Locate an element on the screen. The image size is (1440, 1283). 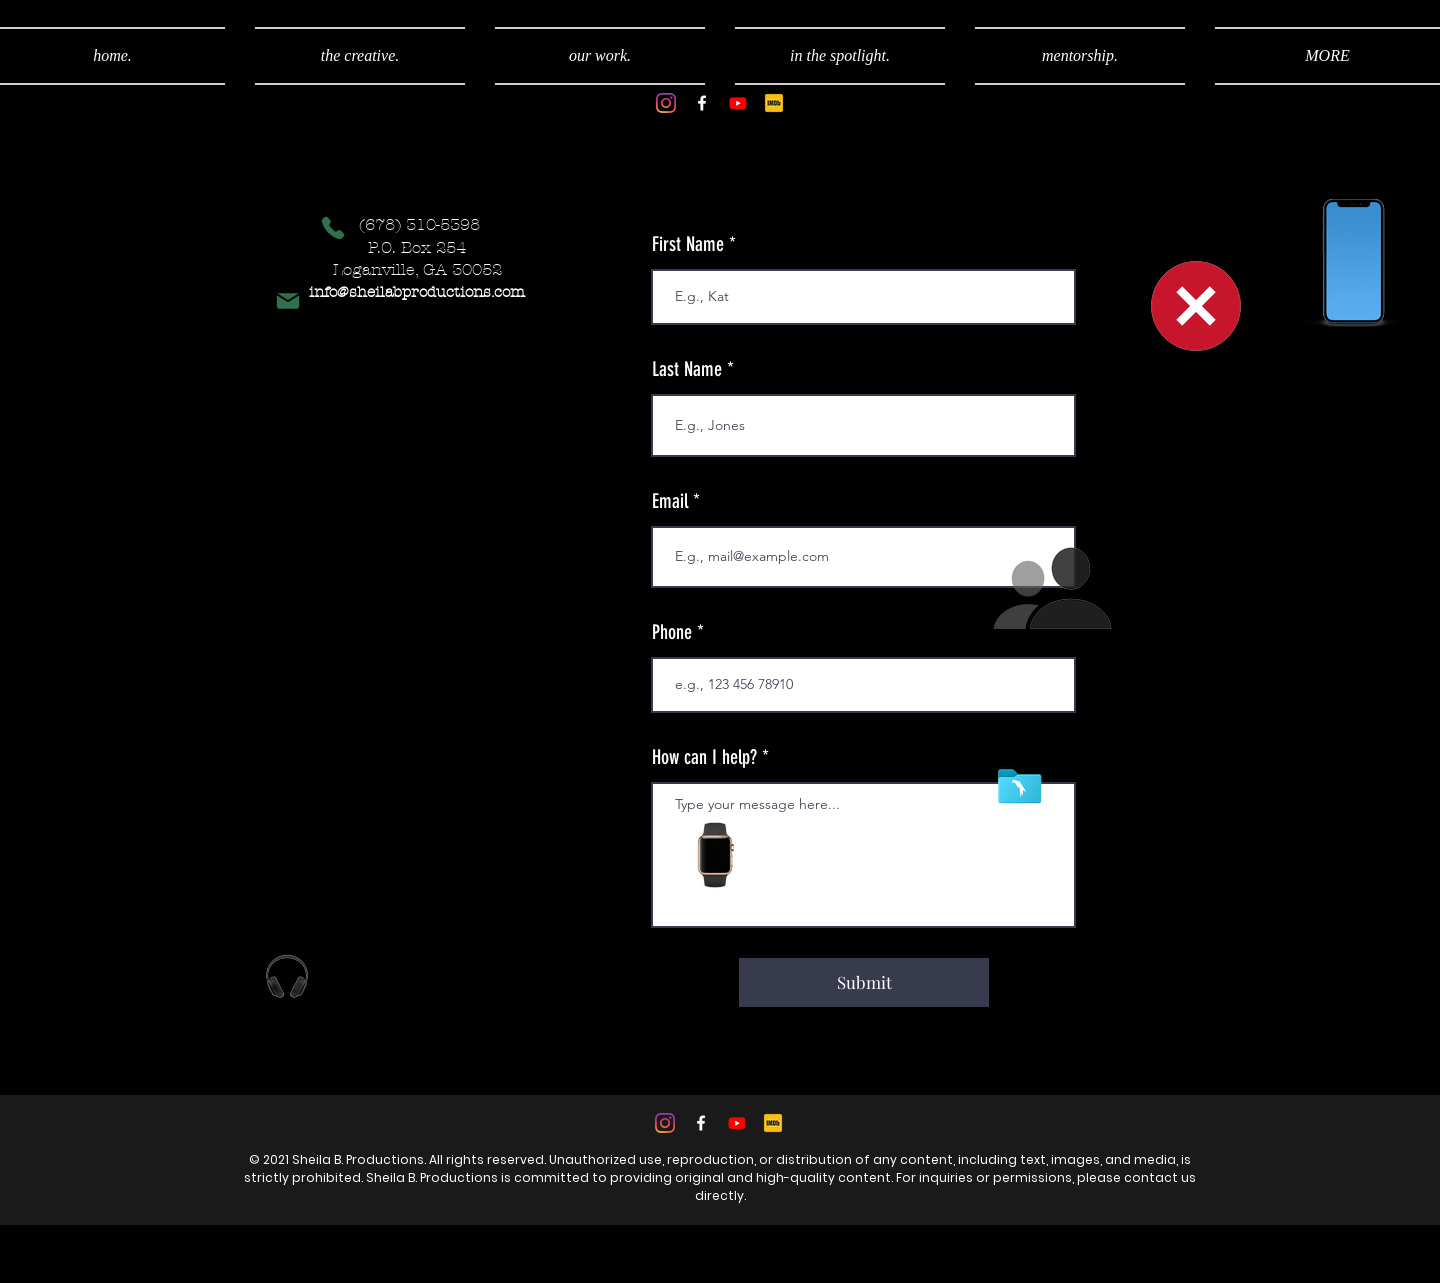
apple watch device icon is located at coordinates (715, 855).